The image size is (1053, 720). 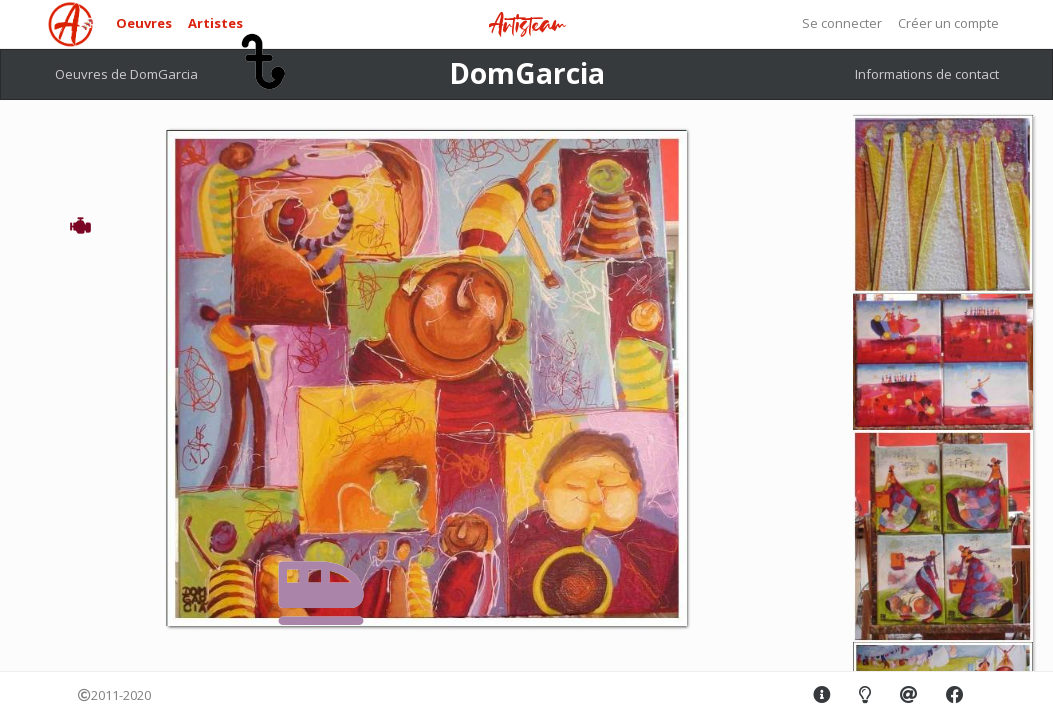 What do you see at coordinates (321, 591) in the screenshot?
I see `view train schedules or rail services` at bounding box center [321, 591].